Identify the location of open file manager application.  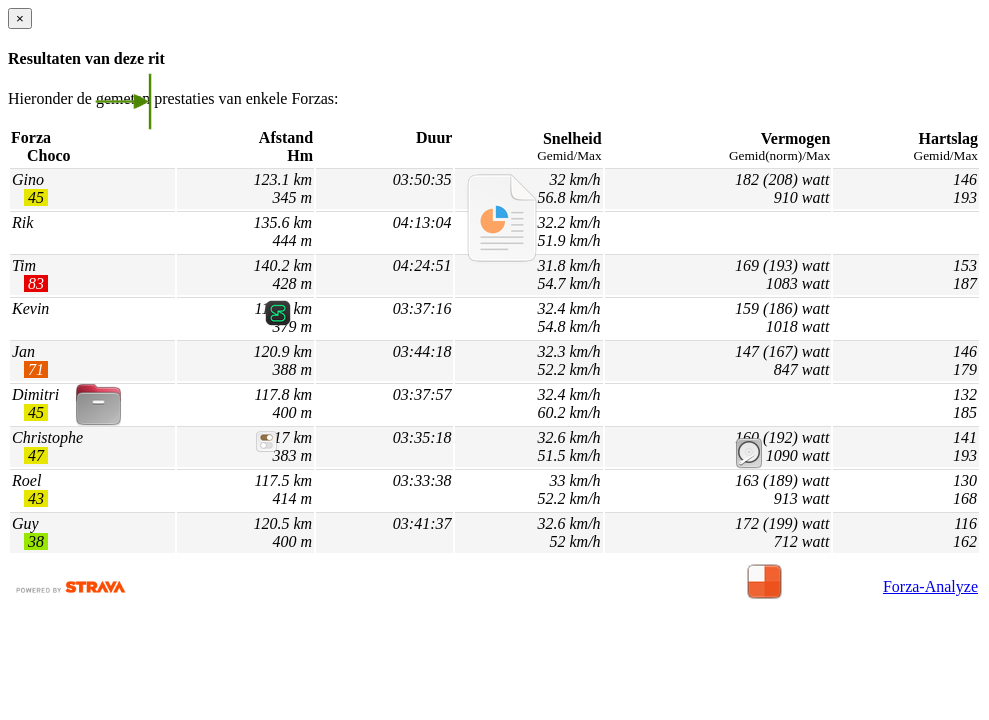
(98, 404).